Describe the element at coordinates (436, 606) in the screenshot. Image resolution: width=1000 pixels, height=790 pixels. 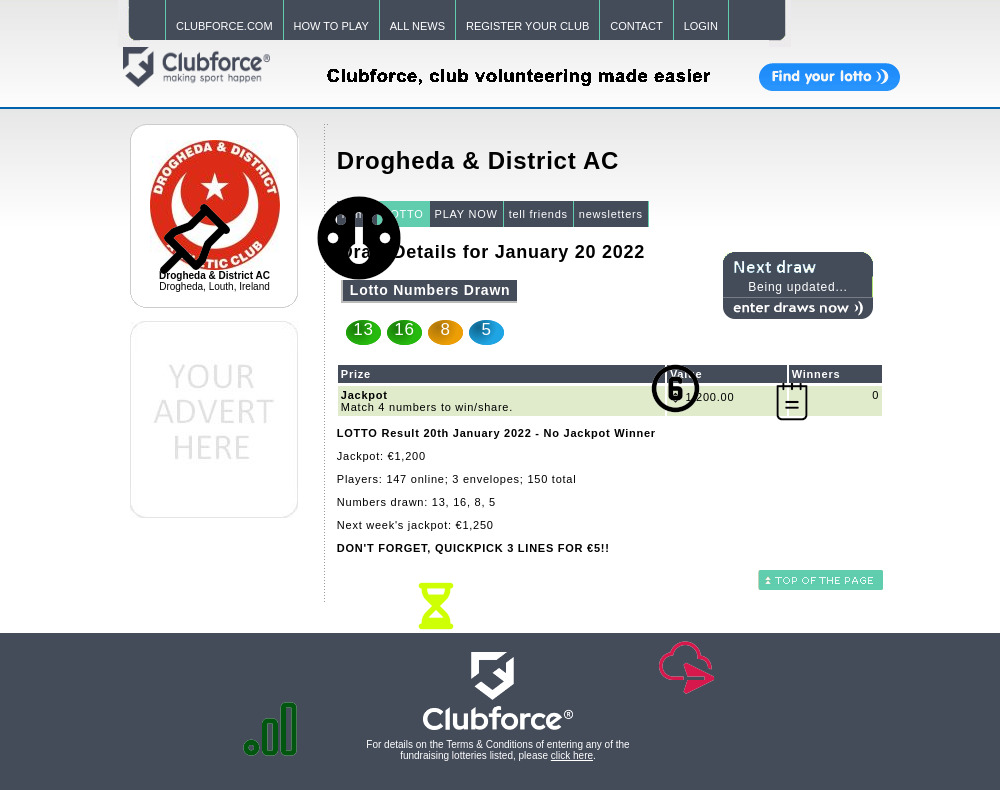
I see `indicates a process is in progress or loading` at that location.